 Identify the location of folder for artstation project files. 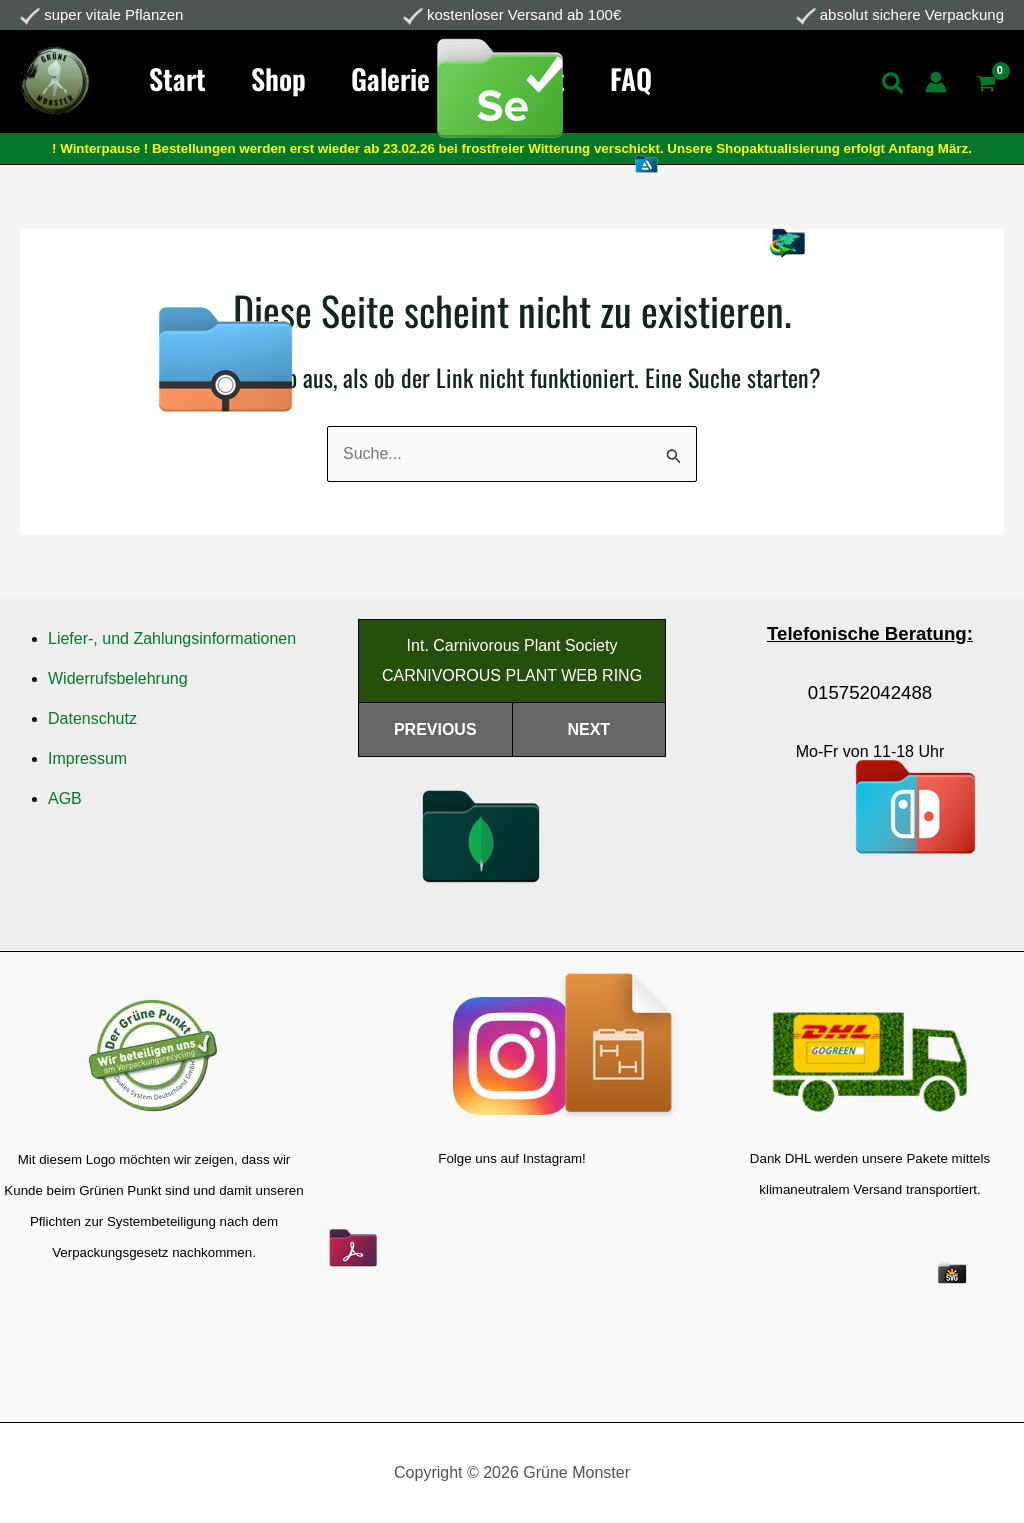
(646, 164).